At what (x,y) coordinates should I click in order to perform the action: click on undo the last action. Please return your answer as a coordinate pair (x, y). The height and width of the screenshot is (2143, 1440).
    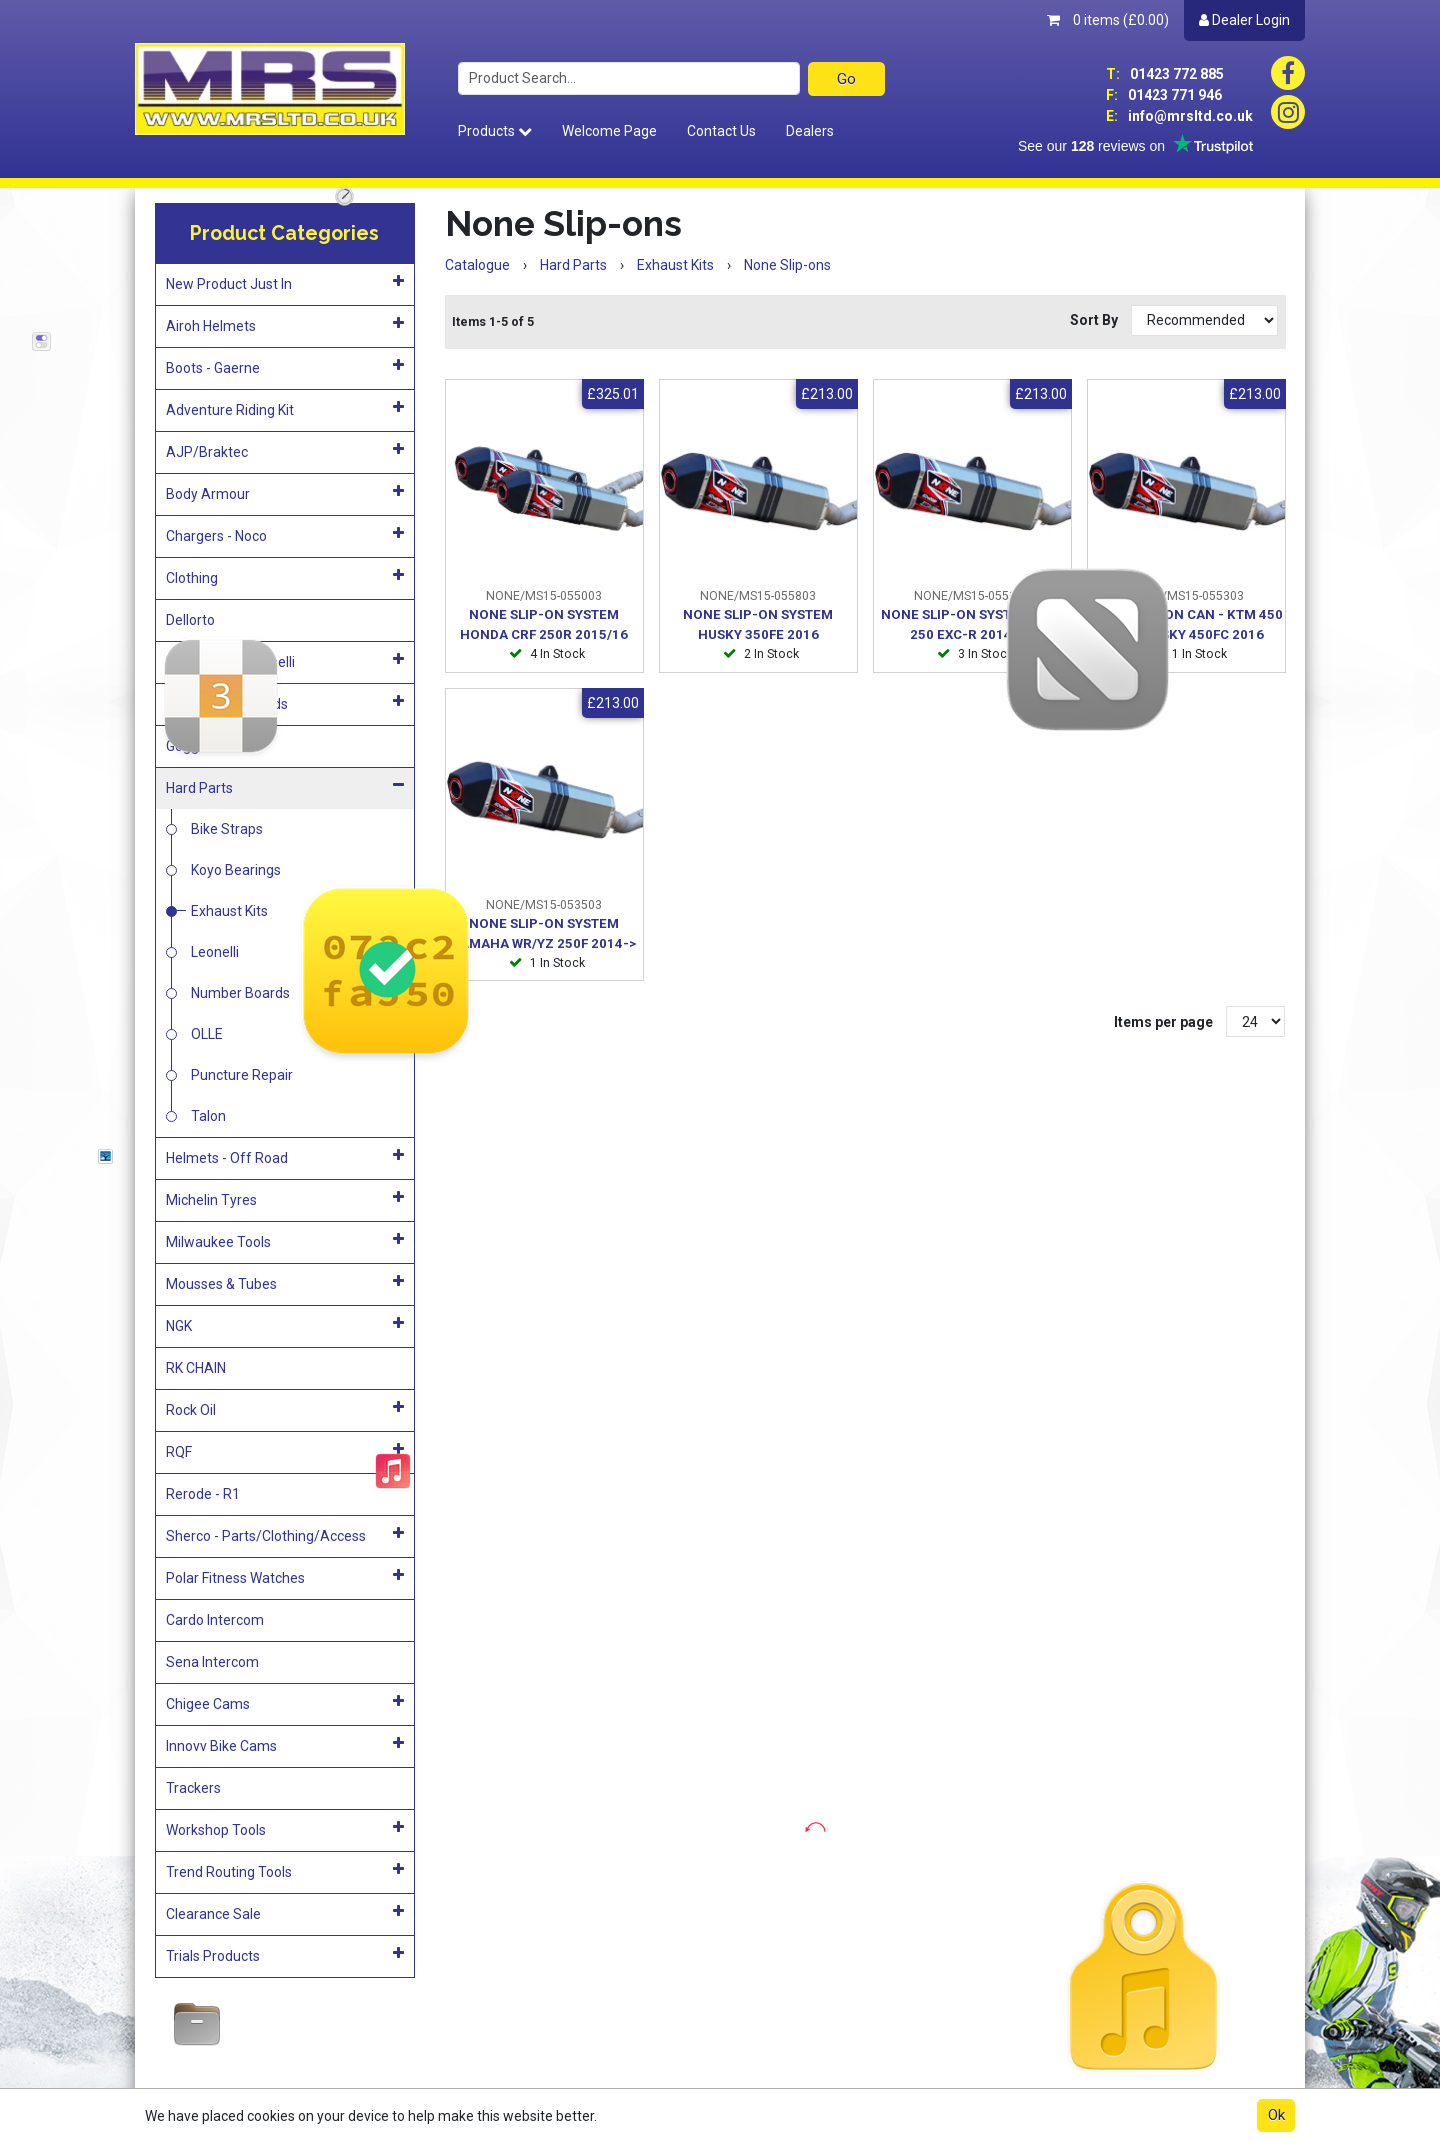
    Looking at the image, I should click on (816, 1827).